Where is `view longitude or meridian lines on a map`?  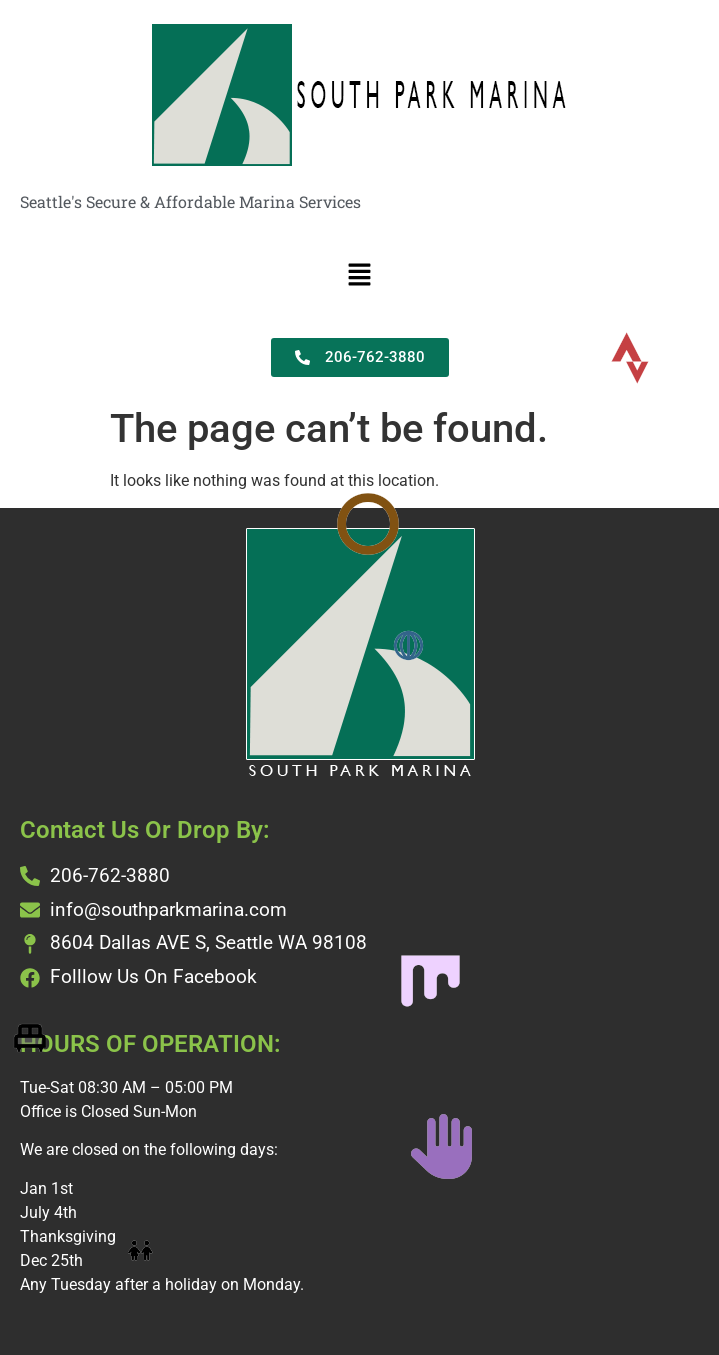
view longitude or meridian lines on a map is located at coordinates (408, 645).